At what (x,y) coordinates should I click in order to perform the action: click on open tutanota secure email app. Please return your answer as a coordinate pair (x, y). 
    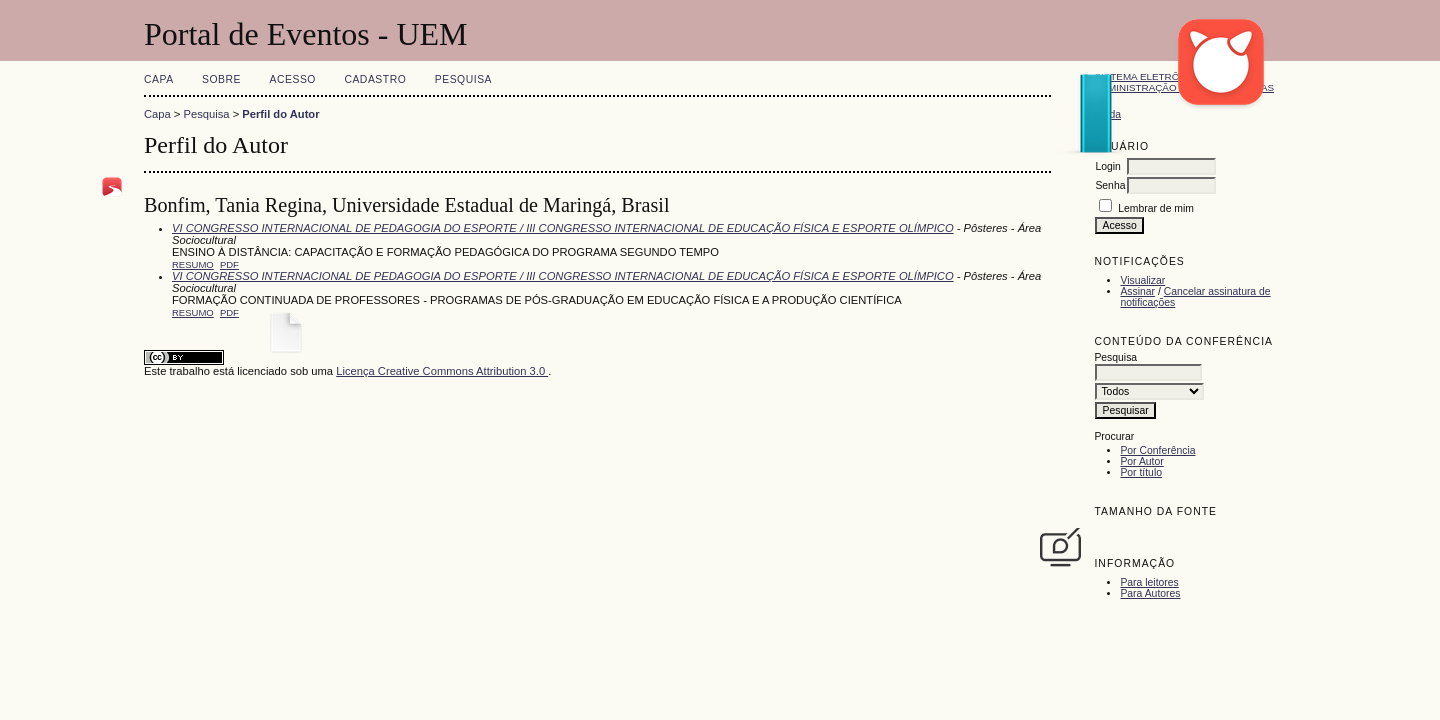
    Looking at the image, I should click on (112, 187).